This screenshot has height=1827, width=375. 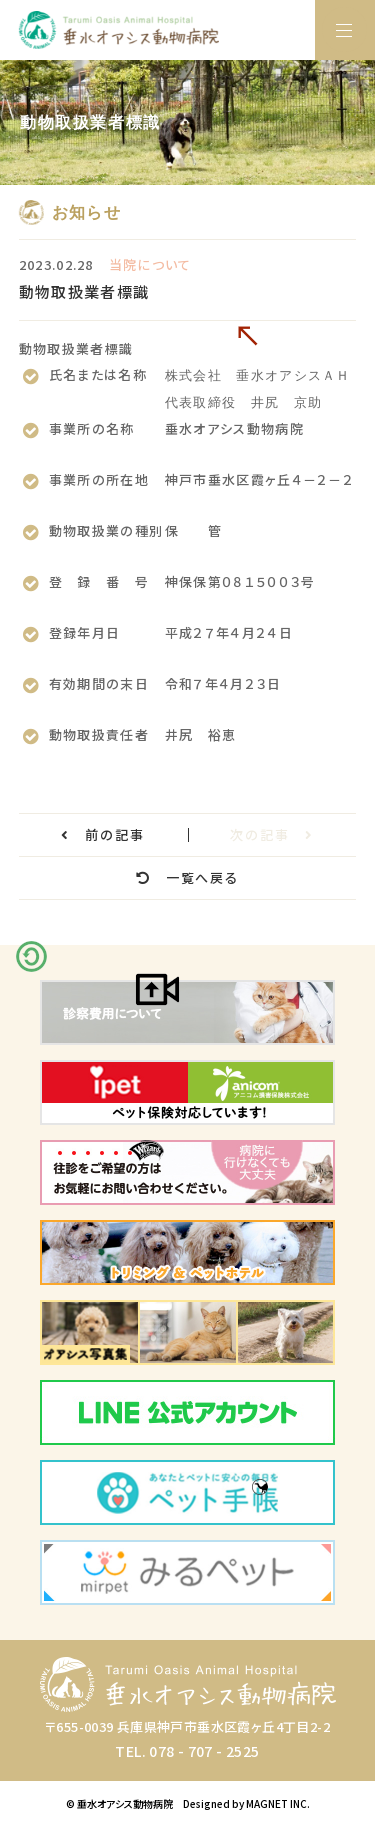 What do you see at coordinates (146, 1150) in the screenshot?
I see `wizards of the coast company logo` at bounding box center [146, 1150].